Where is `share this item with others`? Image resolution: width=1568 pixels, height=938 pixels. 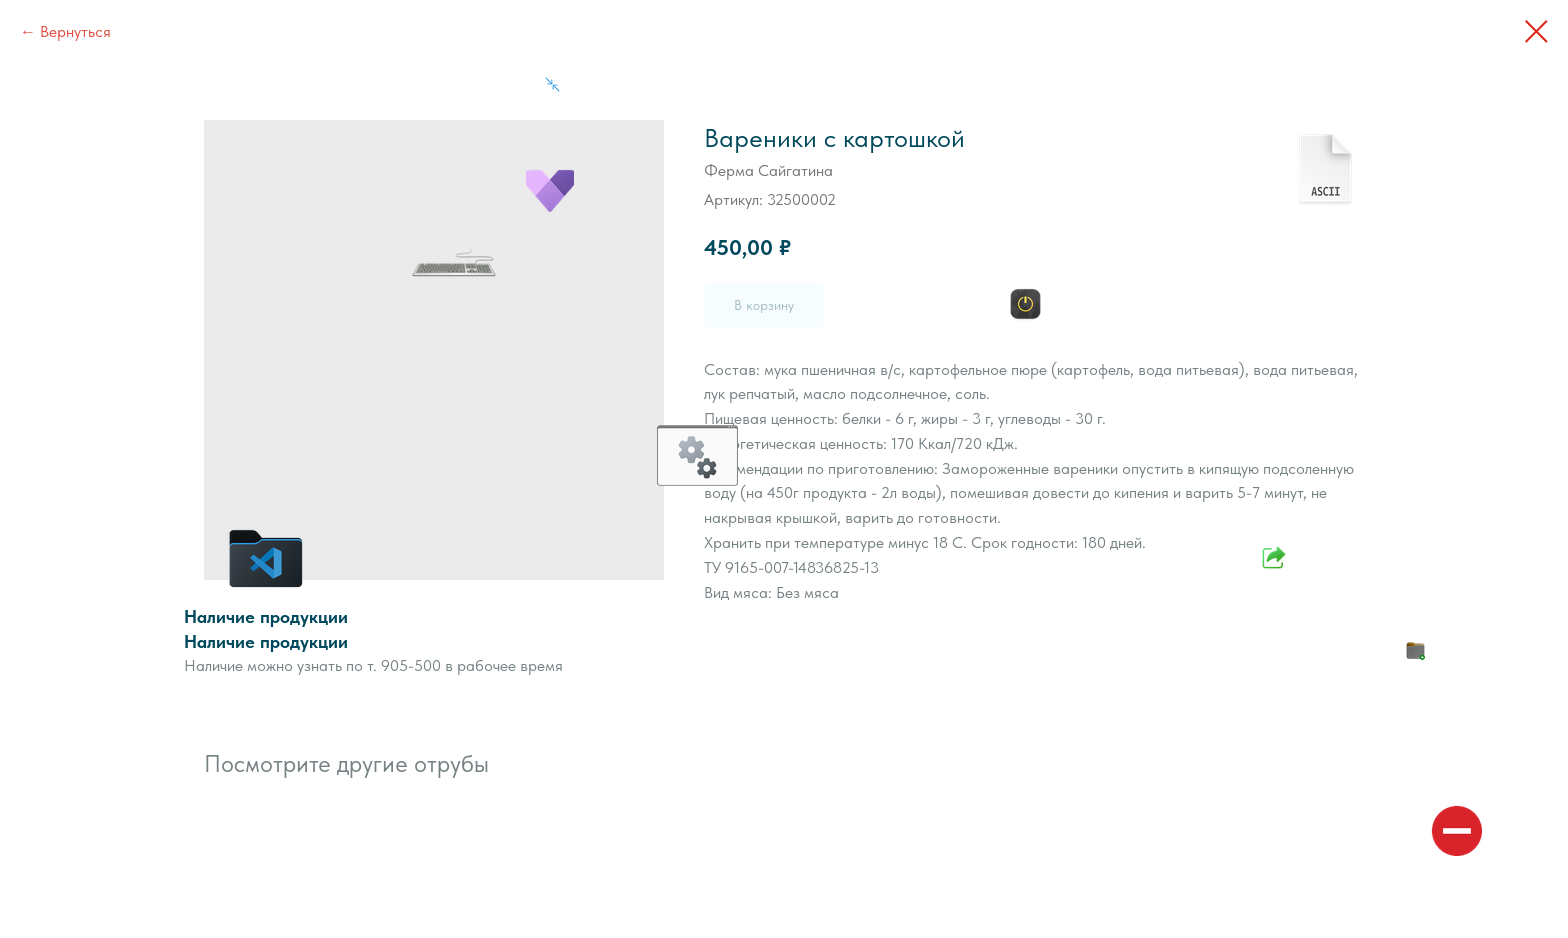 share this item with others is located at coordinates (1273, 557).